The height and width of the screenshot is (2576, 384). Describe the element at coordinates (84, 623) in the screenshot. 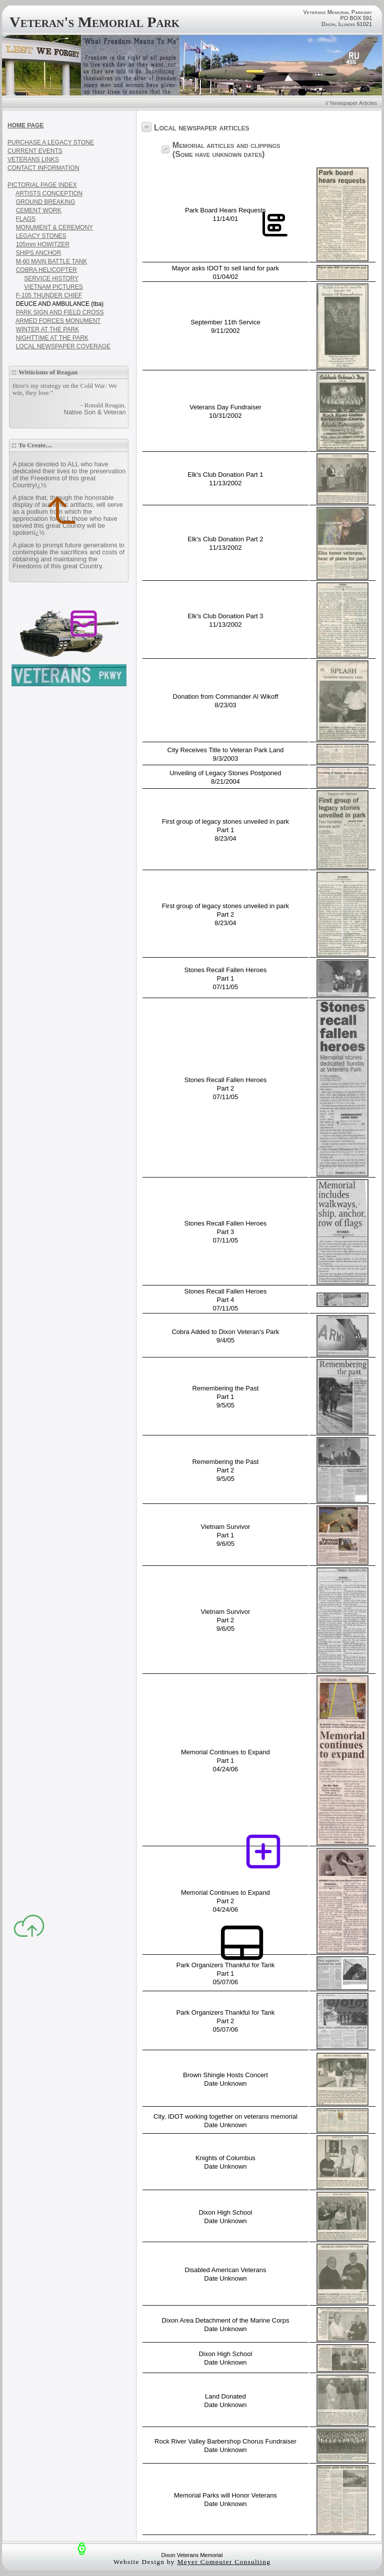

I see `access your digital wallet and payment cards` at that location.